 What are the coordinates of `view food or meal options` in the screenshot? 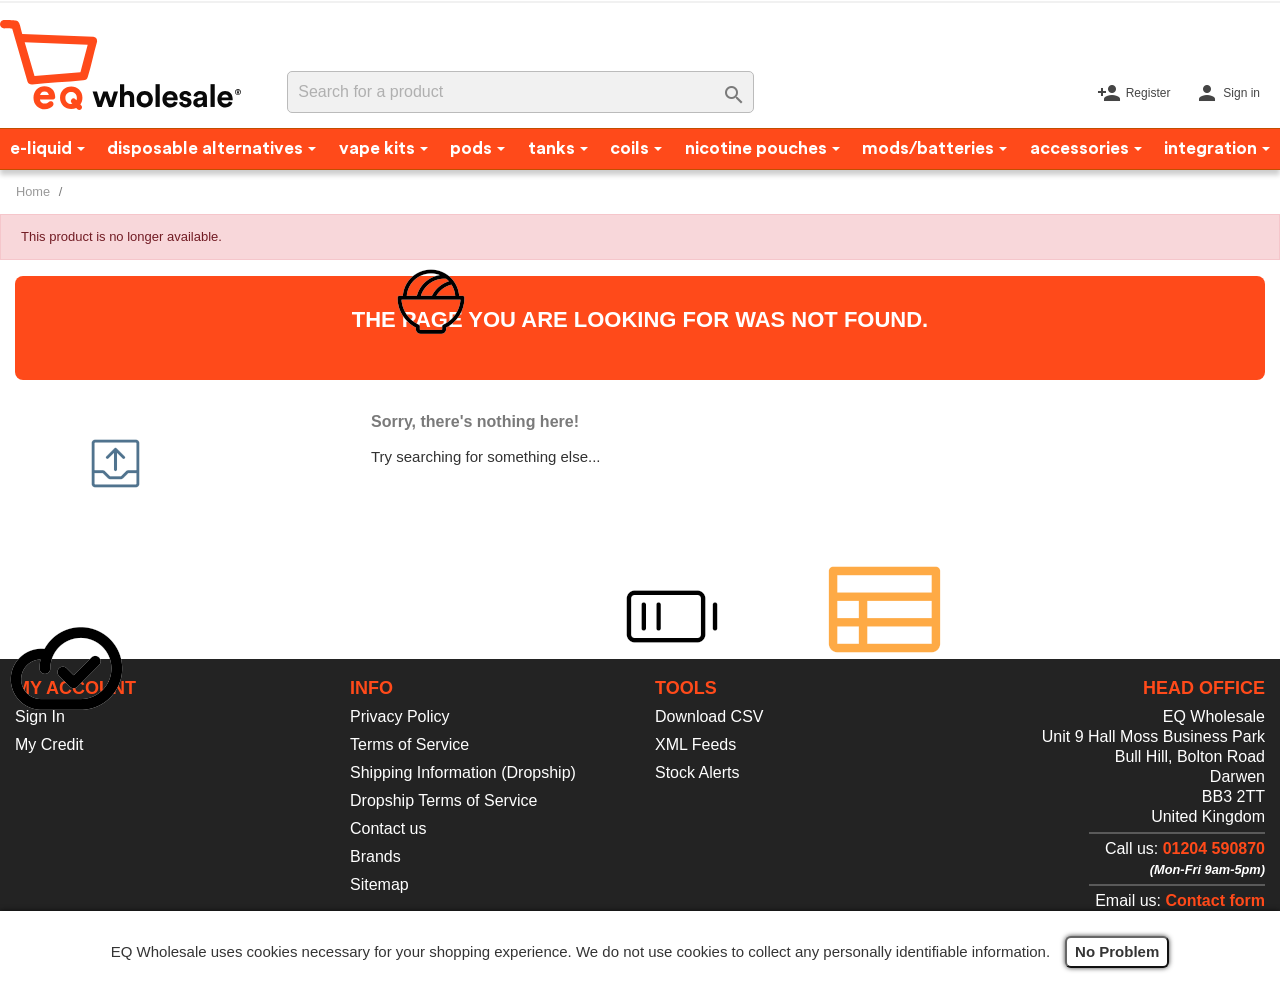 It's located at (431, 303).